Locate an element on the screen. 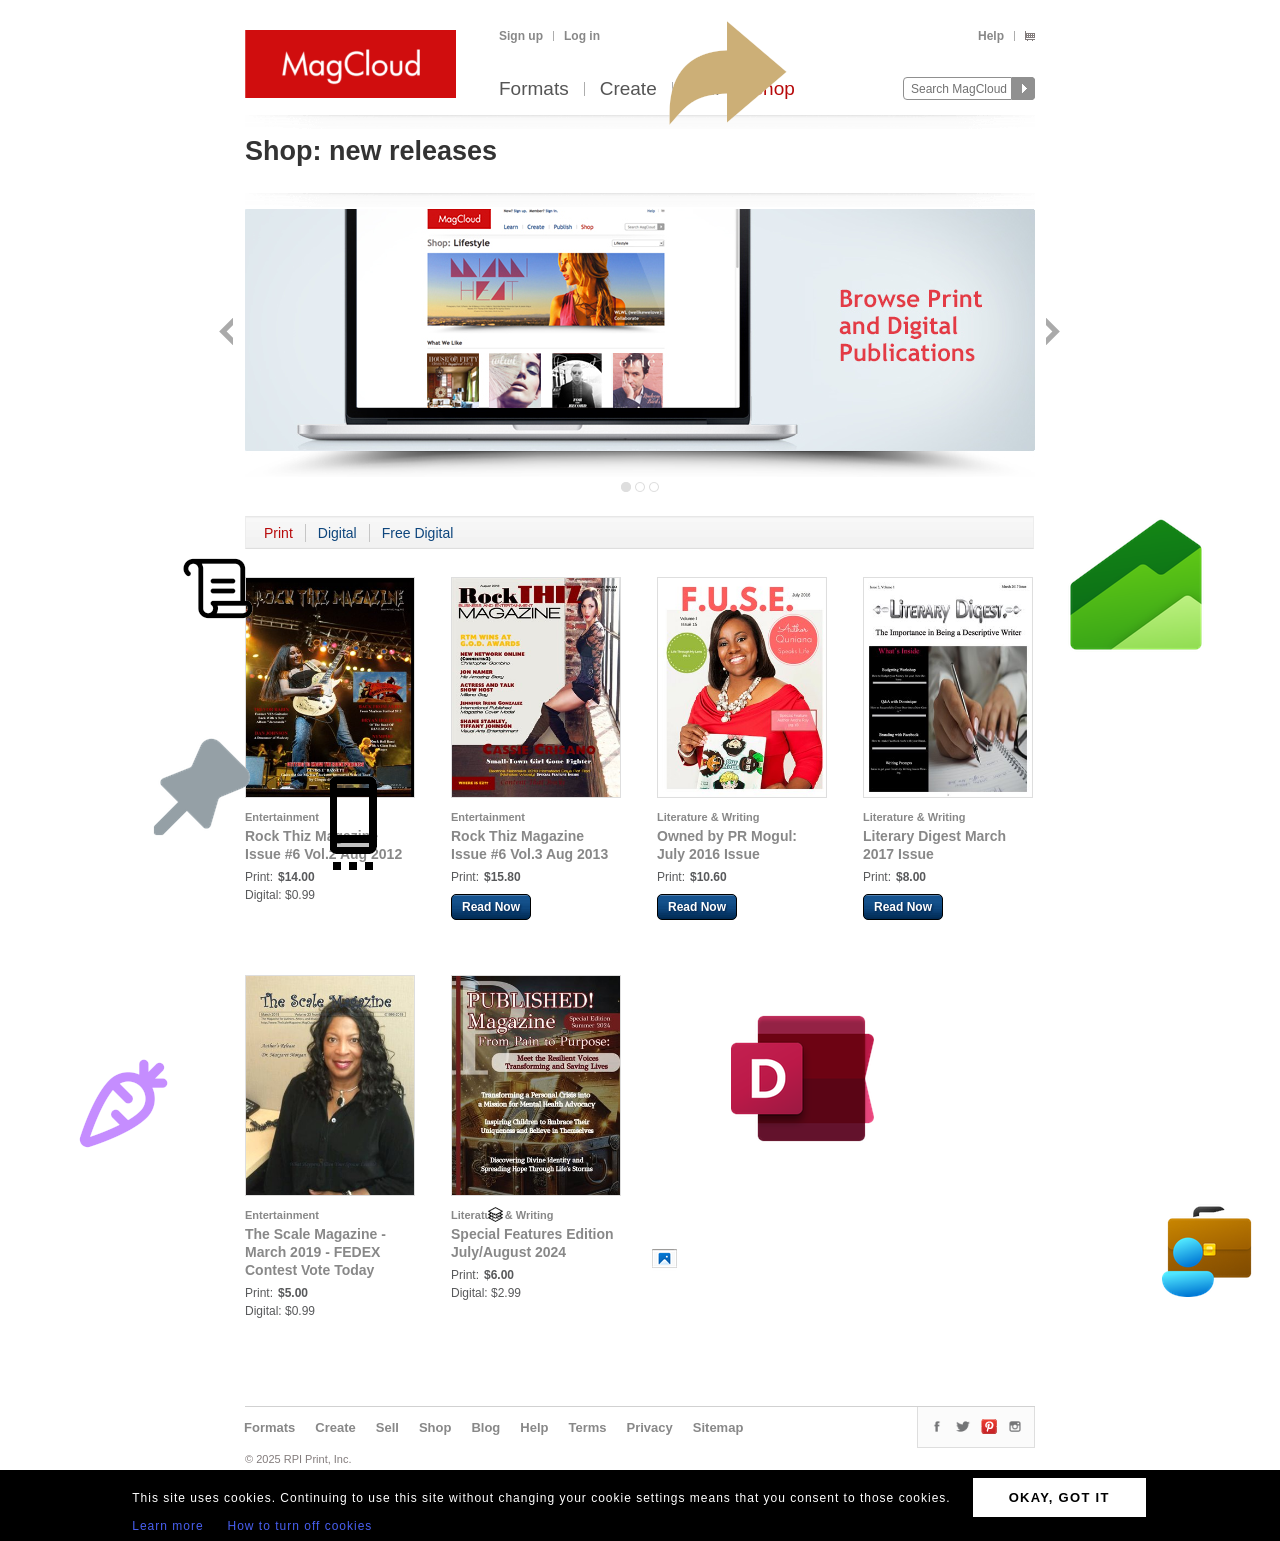  view layers or stacked content is located at coordinates (495, 1214).